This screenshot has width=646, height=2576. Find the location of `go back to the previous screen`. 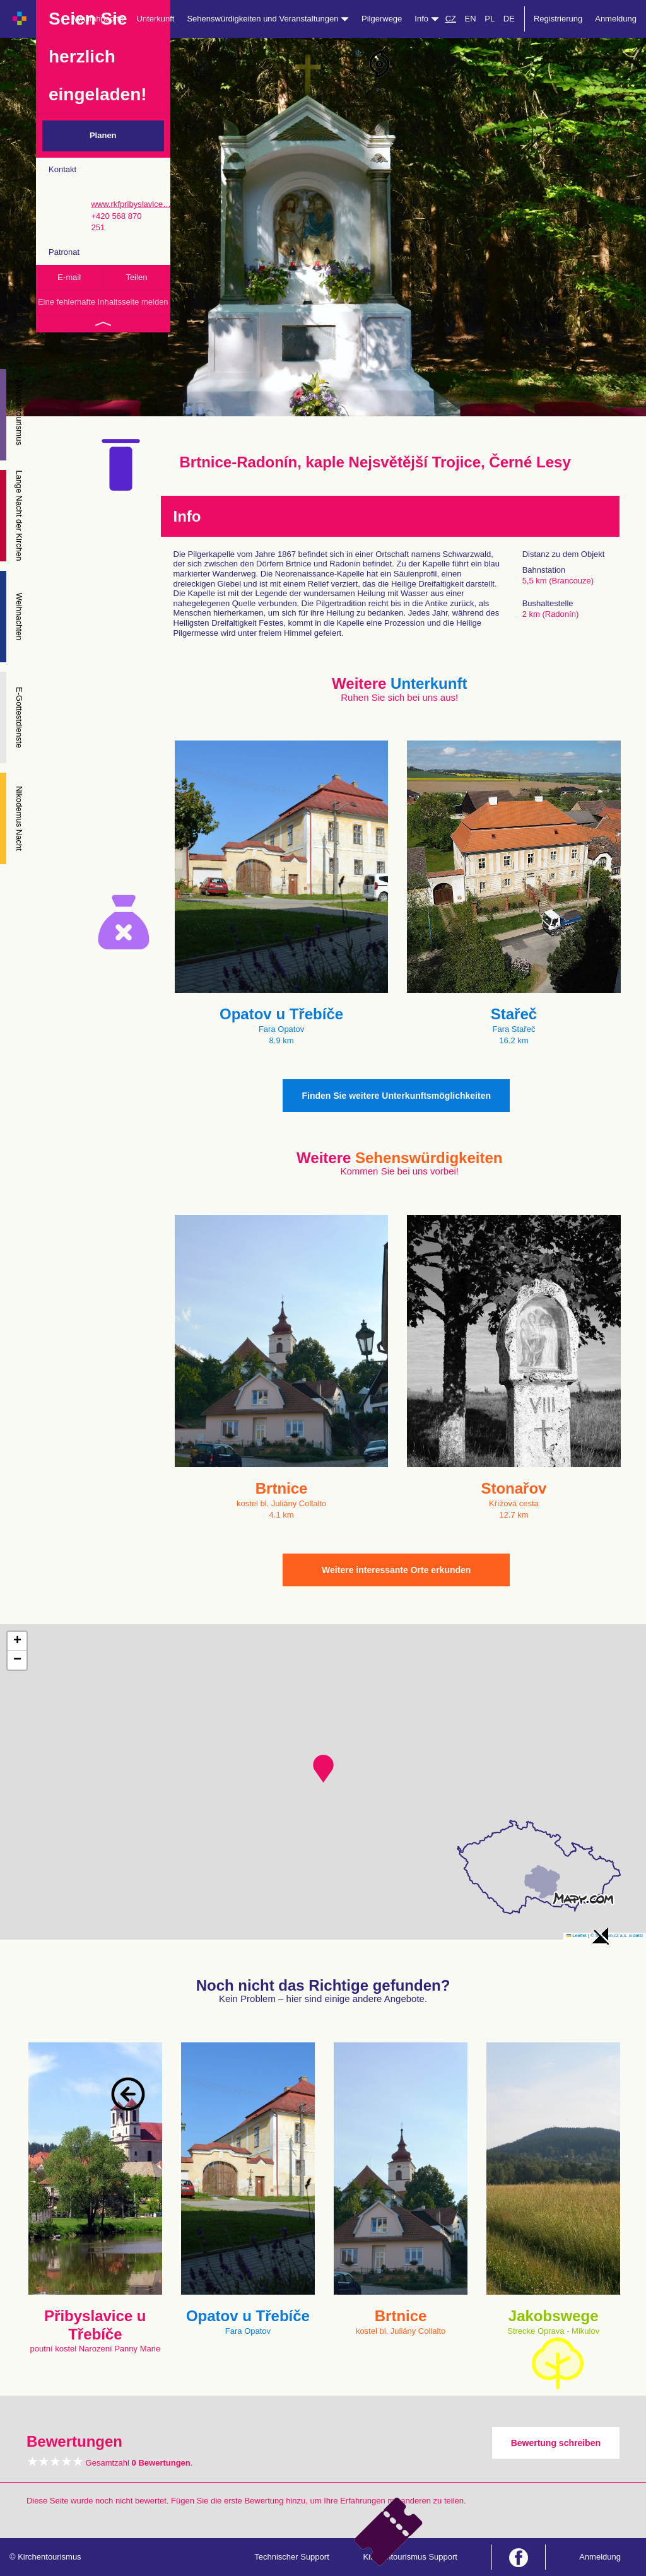

go back to the previous screen is located at coordinates (128, 2094).